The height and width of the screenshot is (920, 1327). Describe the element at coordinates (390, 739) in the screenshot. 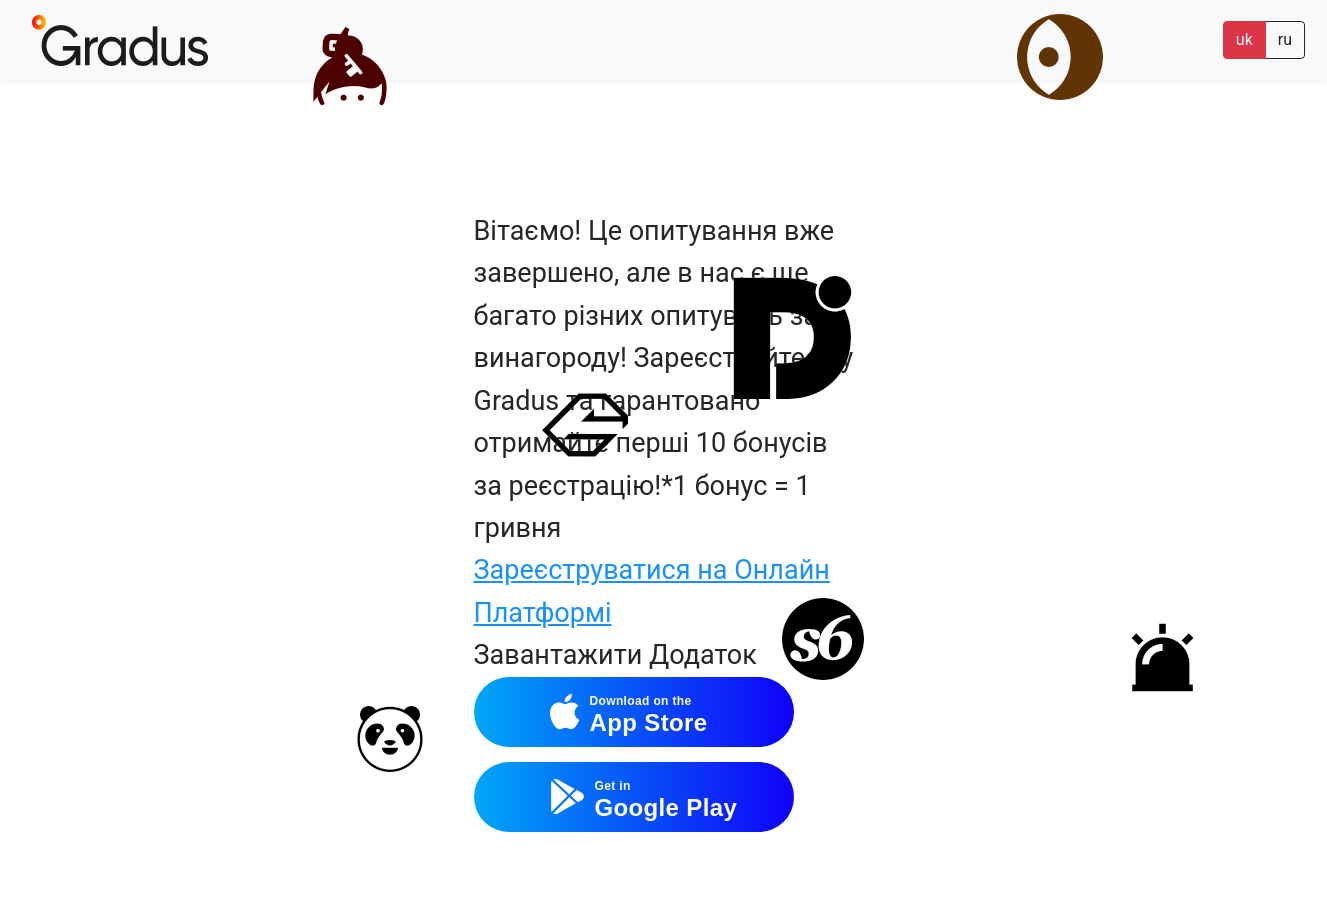

I see `open the foodpanda app` at that location.